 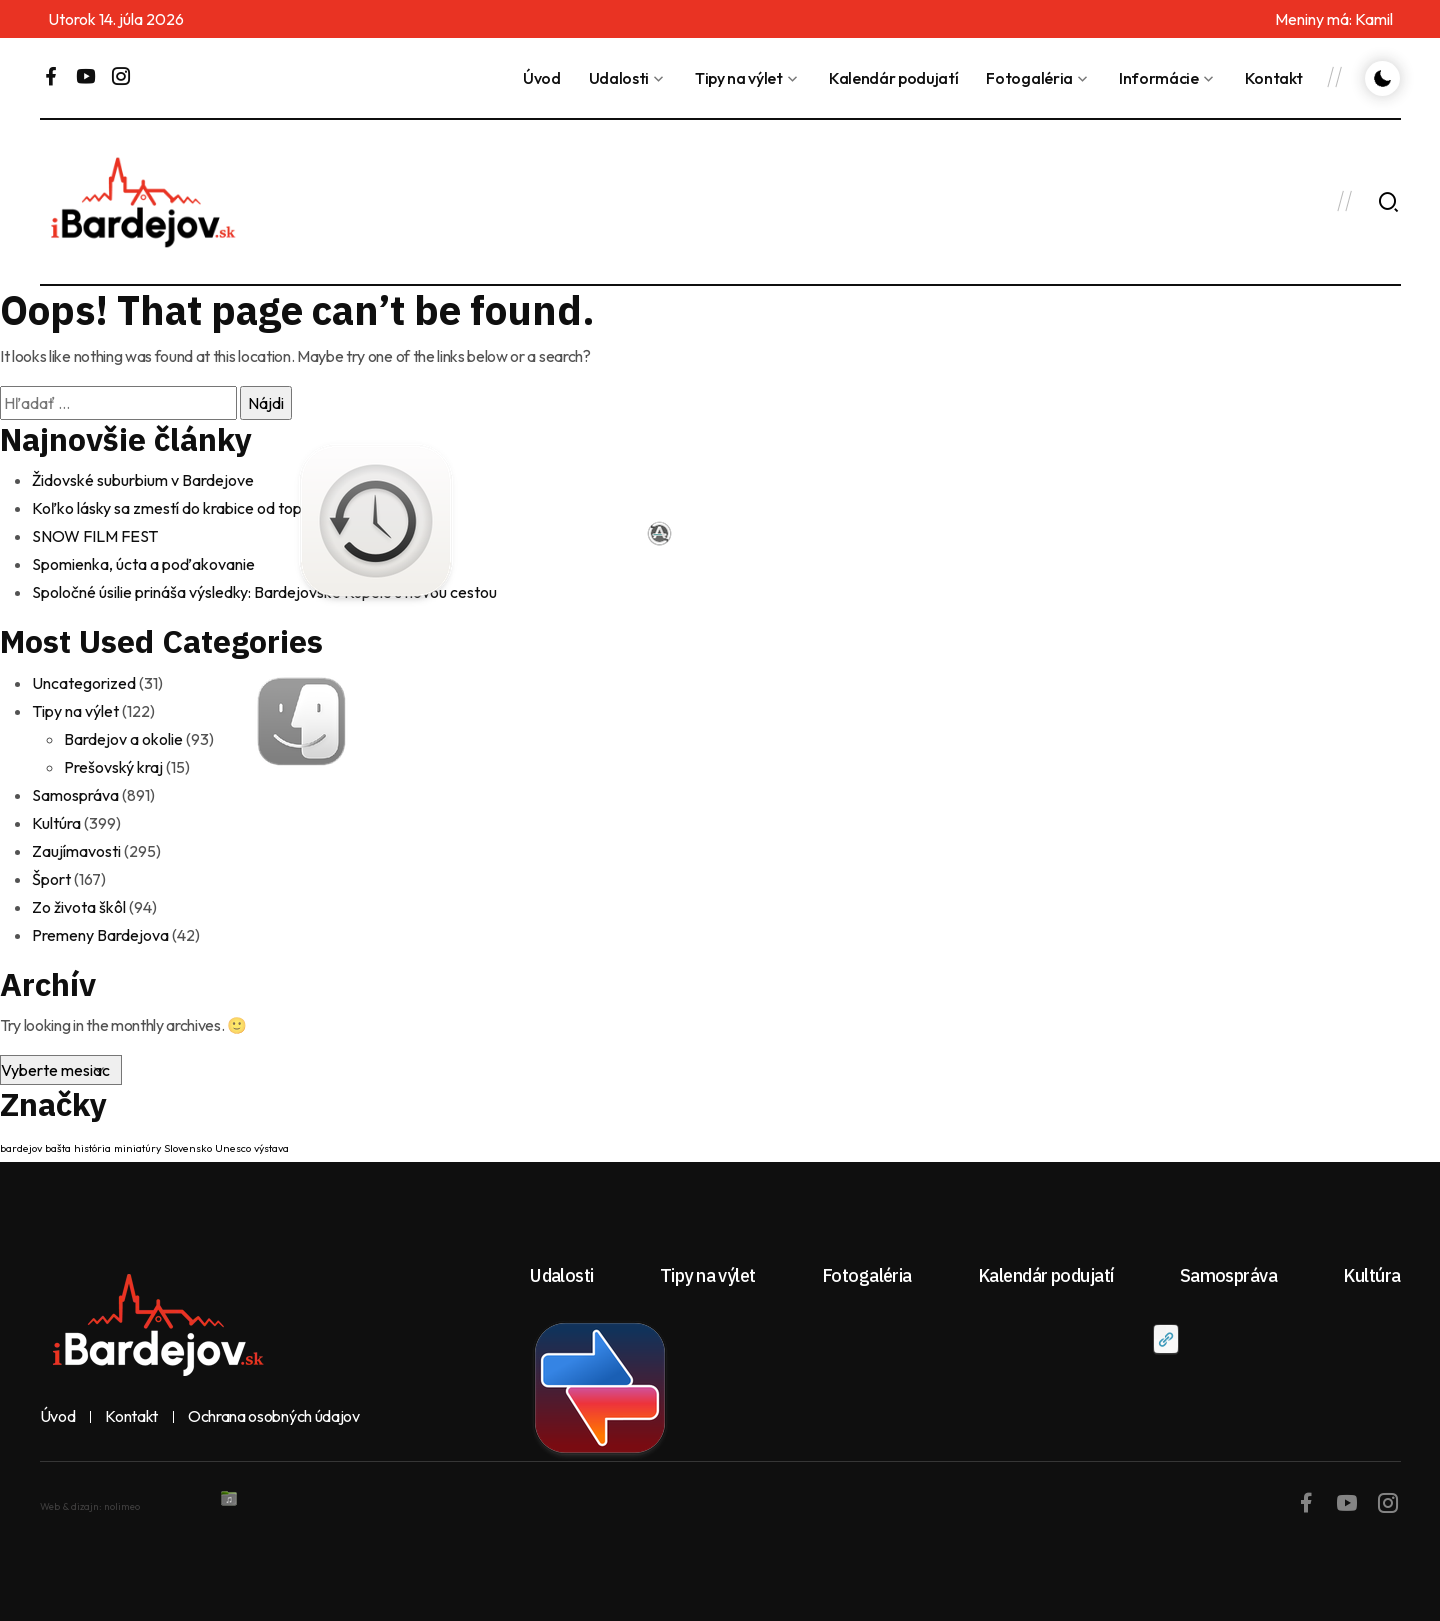 What do you see at coordinates (229, 1498) in the screenshot?
I see `open your music folder` at bounding box center [229, 1498].